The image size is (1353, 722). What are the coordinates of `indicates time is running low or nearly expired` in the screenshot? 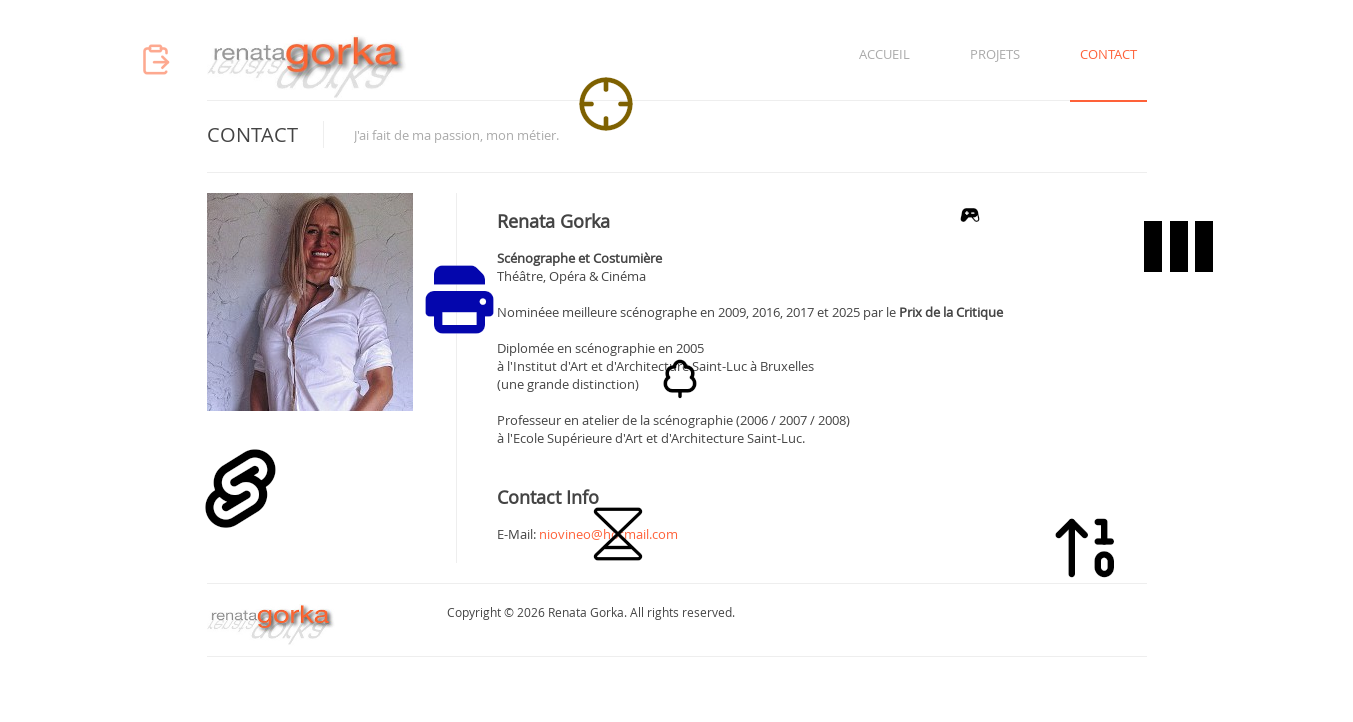 It's located at (618, 534).